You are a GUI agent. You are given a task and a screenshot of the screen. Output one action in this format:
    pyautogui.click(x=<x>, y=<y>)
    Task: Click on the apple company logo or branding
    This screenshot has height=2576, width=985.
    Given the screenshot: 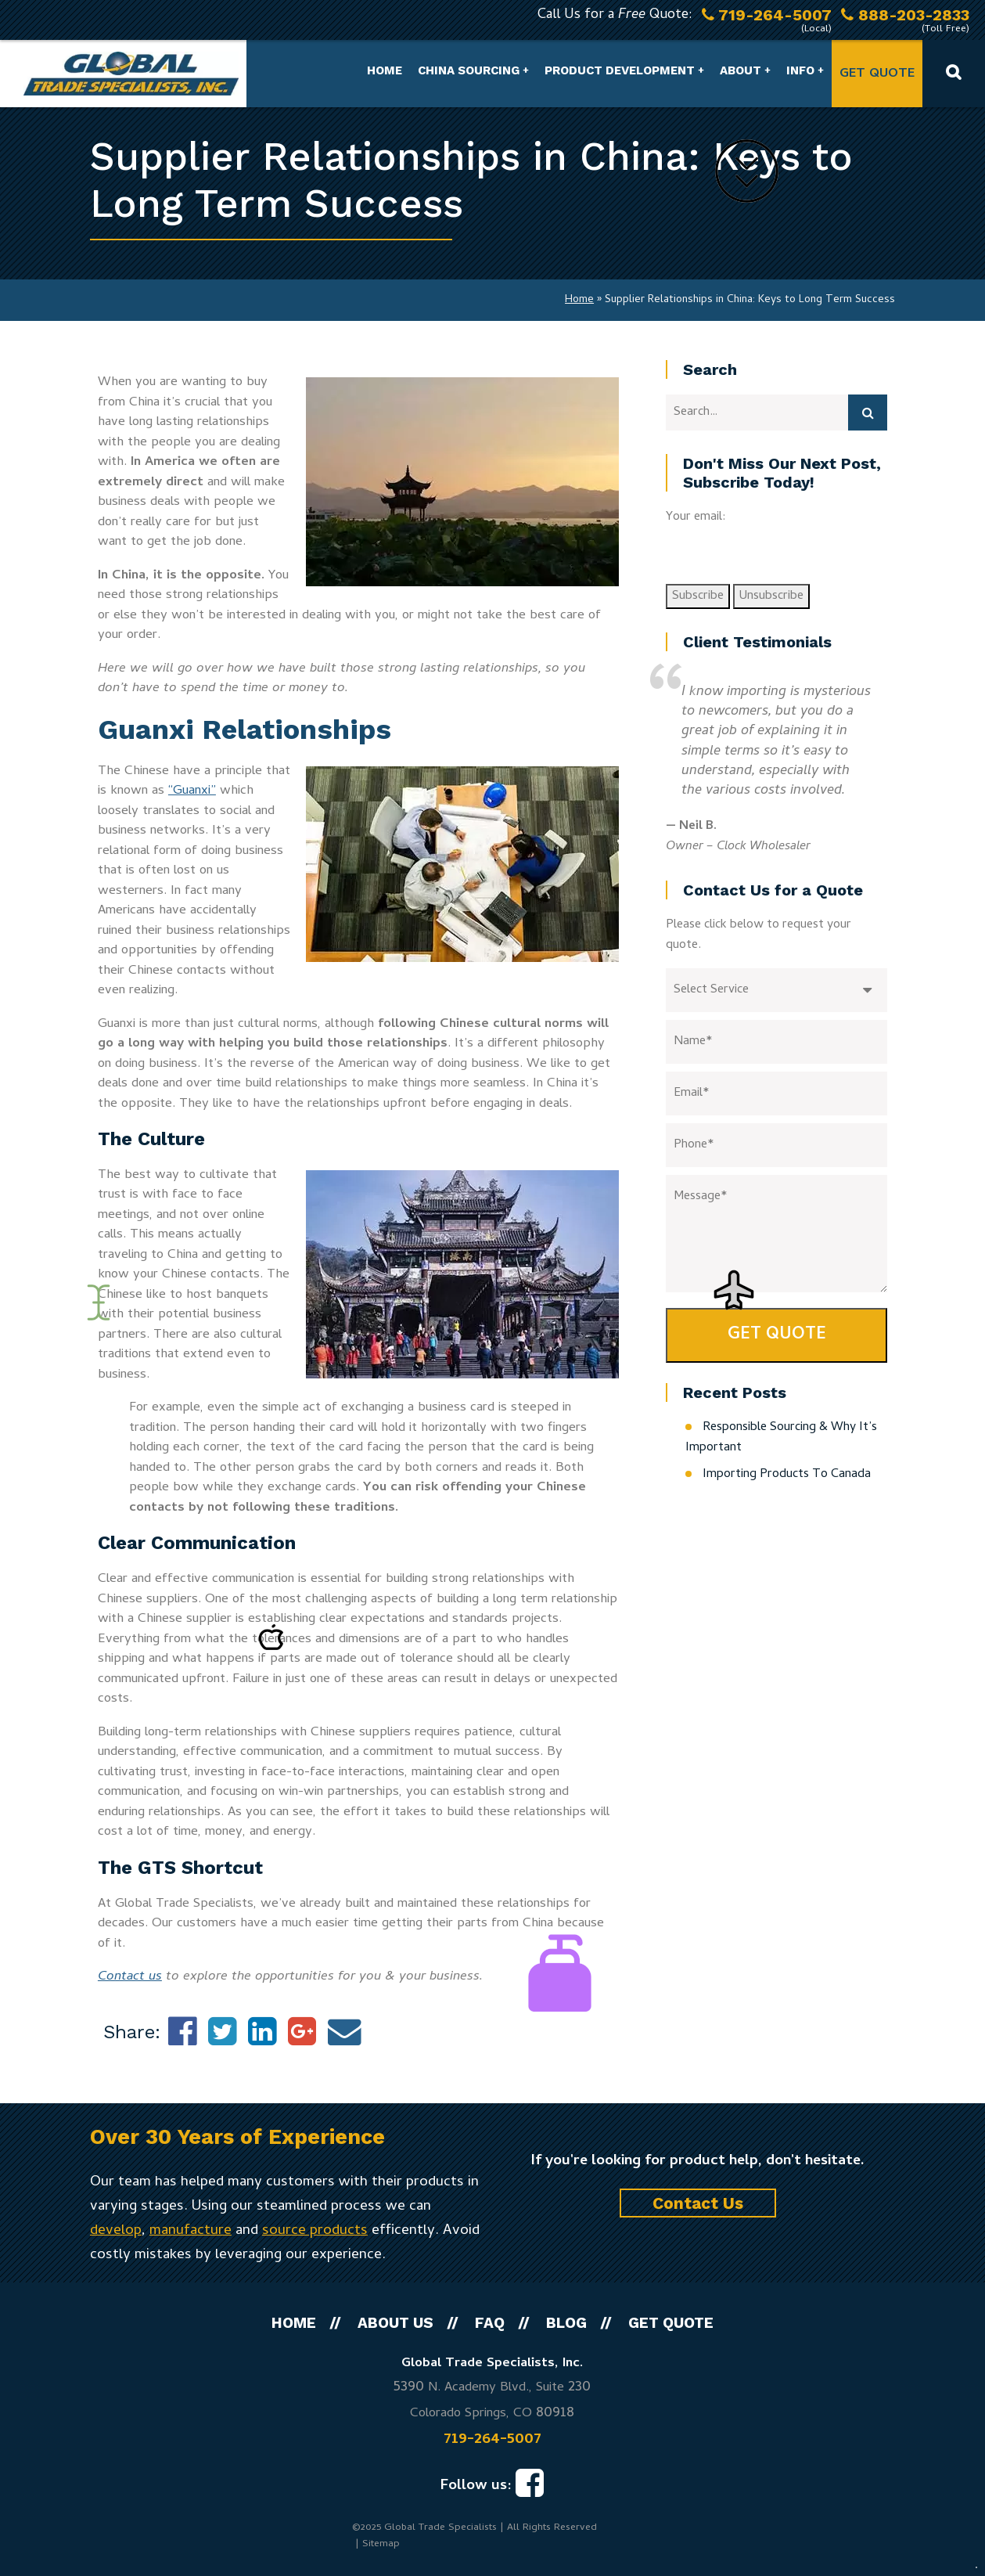 What is the action you would take?
    pyautogui.click(x=271, y=1638)
    